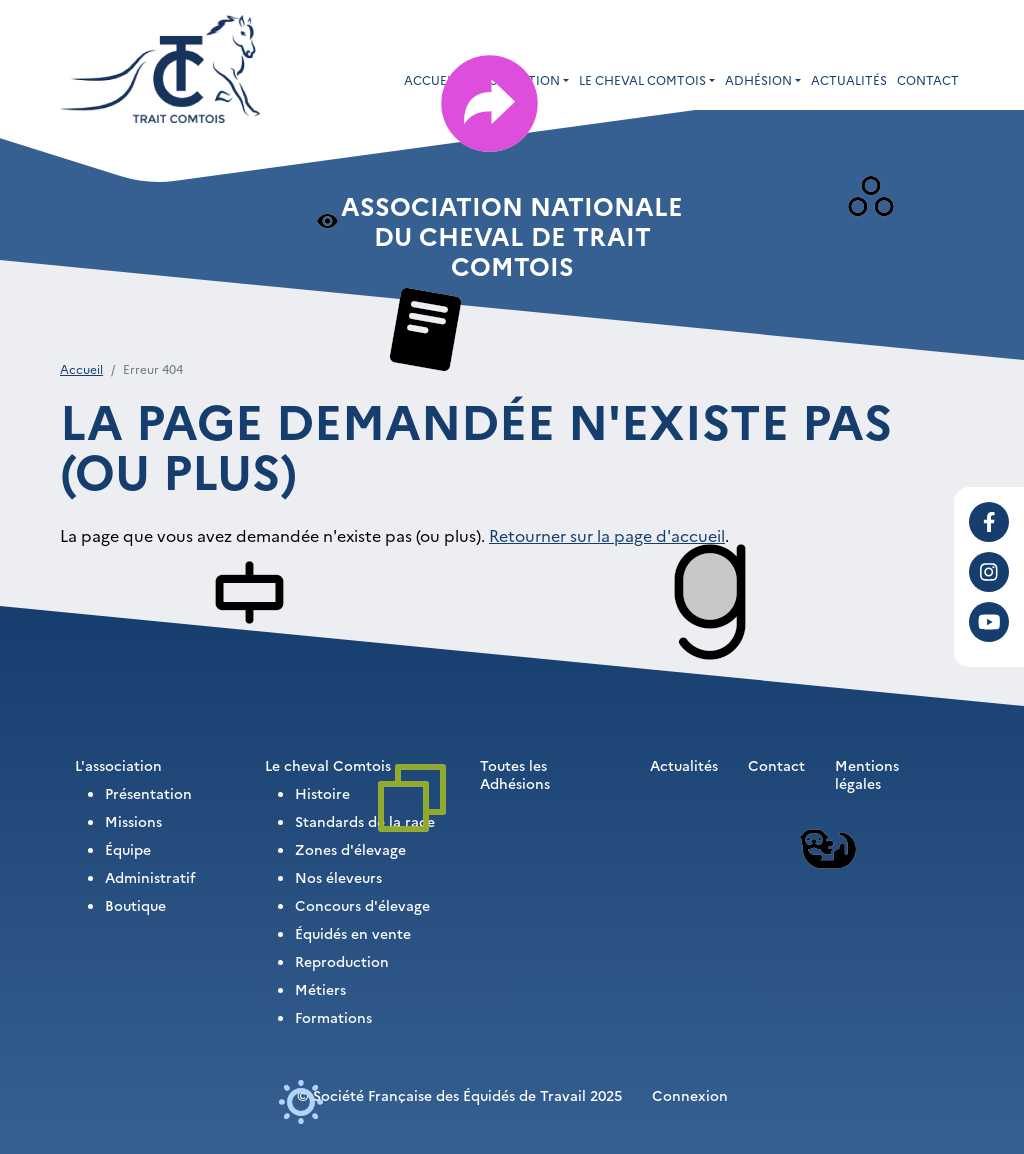 Image resolution: width=1024 pixels, height=1154 pixels. Describe the element at coordinates (489, 103) in the screenshot. I see `forward or share content` at that location.